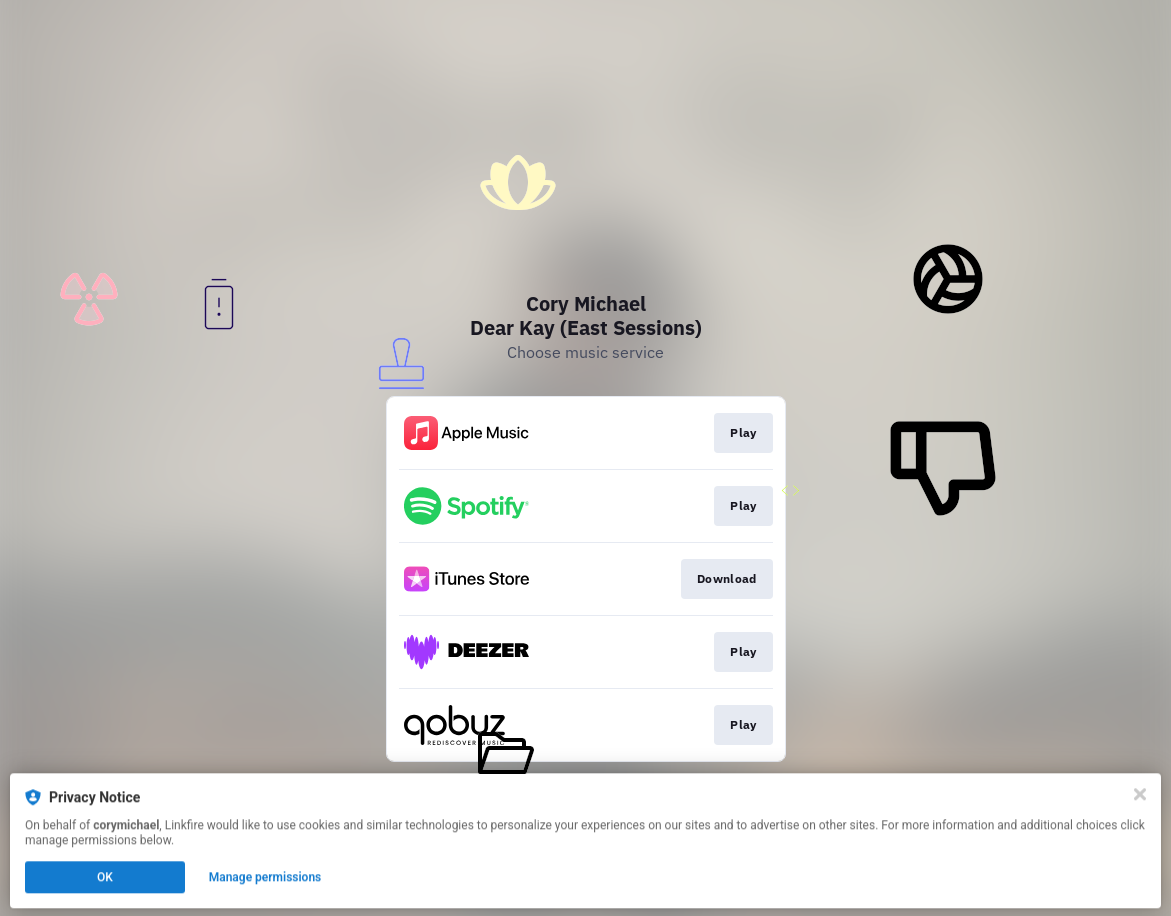 The image size is (1171, 916). Describe the element at coordinates (790, 490) in the screenshot. I see `view or edit source code` at that location.